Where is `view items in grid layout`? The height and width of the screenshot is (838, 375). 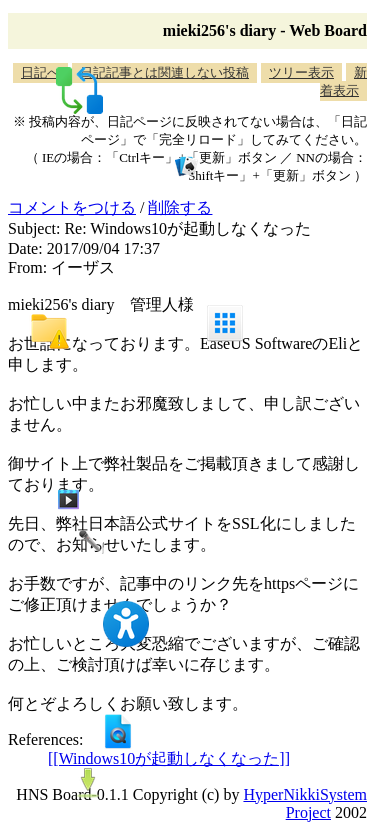 view items in grid layout is located at coordinates (225, 323).